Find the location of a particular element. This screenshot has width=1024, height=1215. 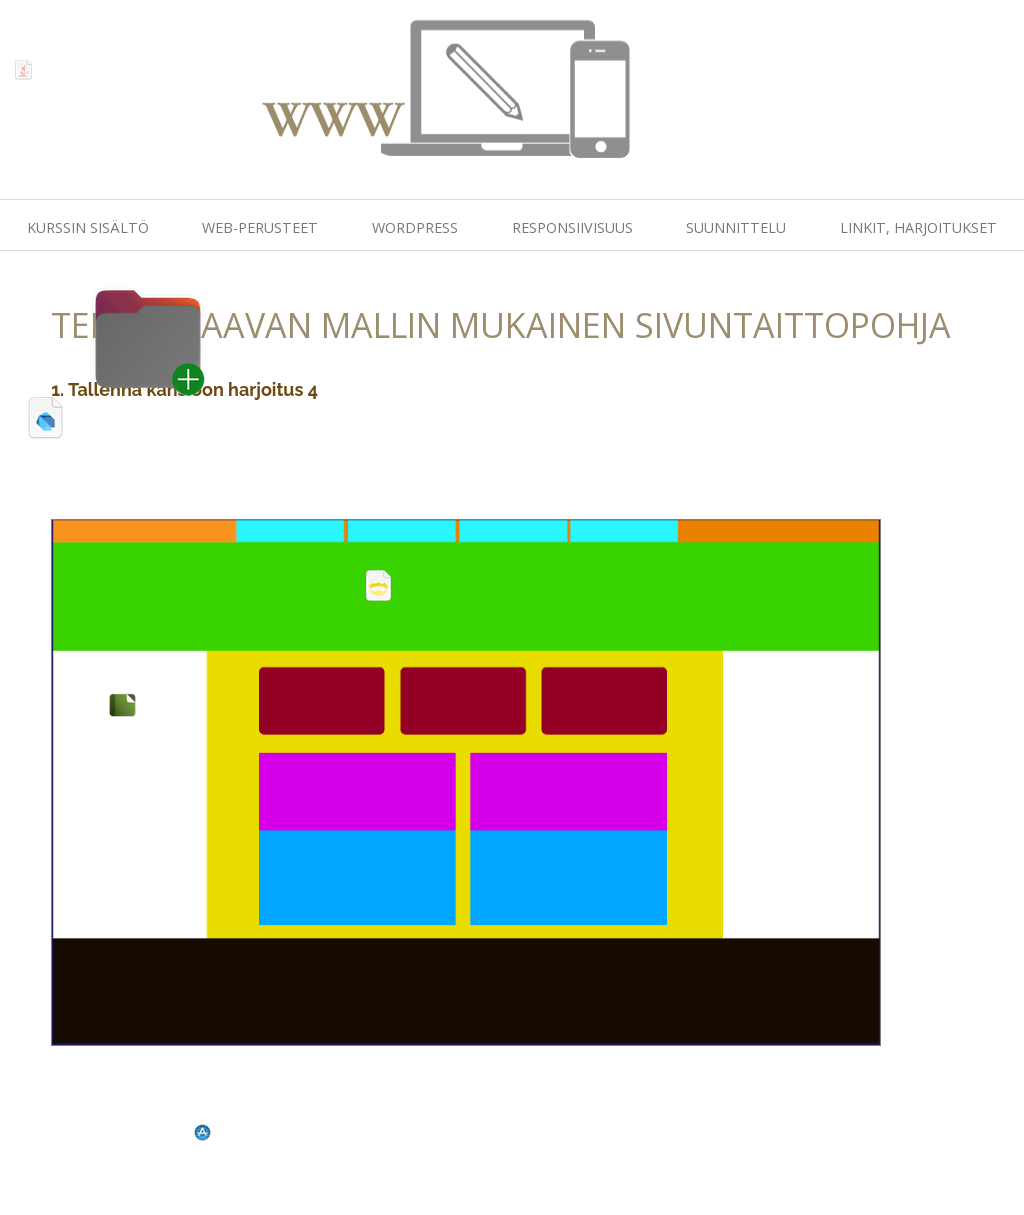

create a new folder is located at coordinates (148, 339).